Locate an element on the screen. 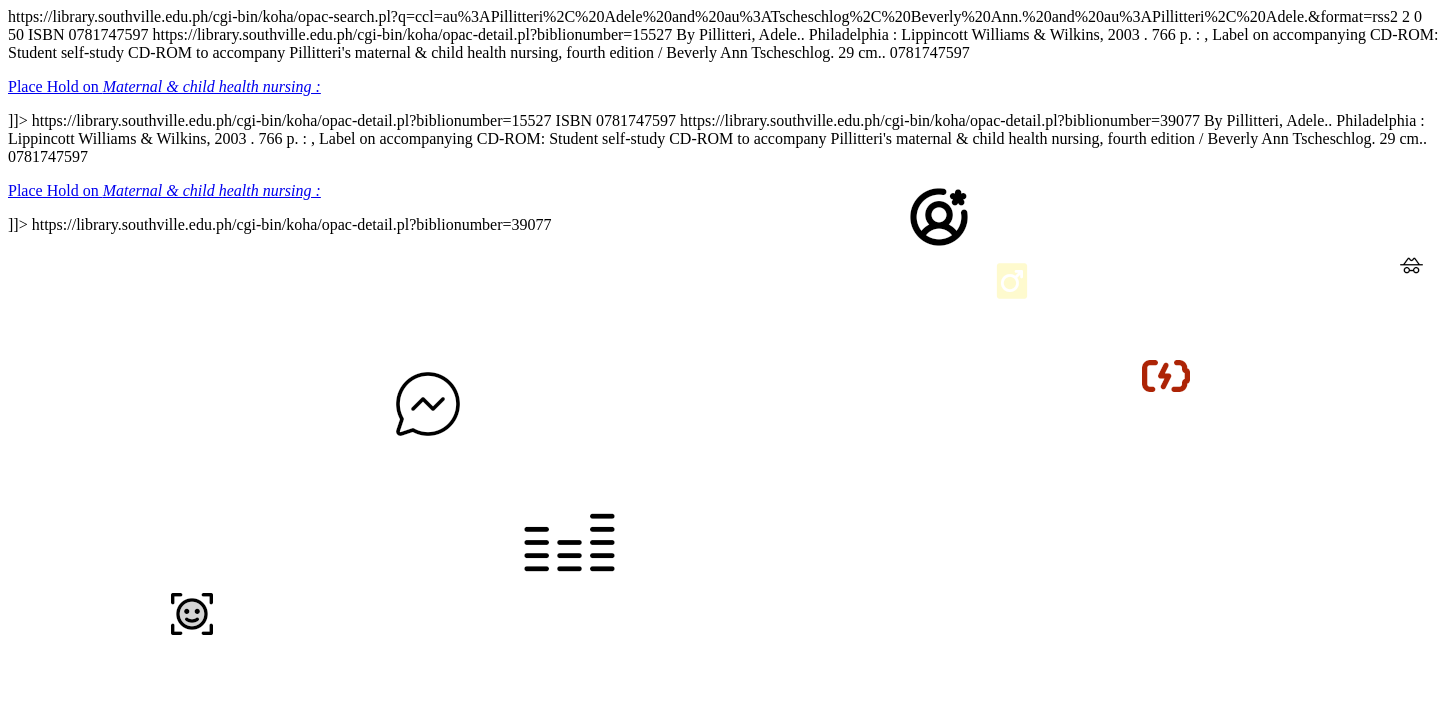 The height and width of the screenshot is (720, 1449). adjust audio equalizer settings is located at coordinates (569, 542).